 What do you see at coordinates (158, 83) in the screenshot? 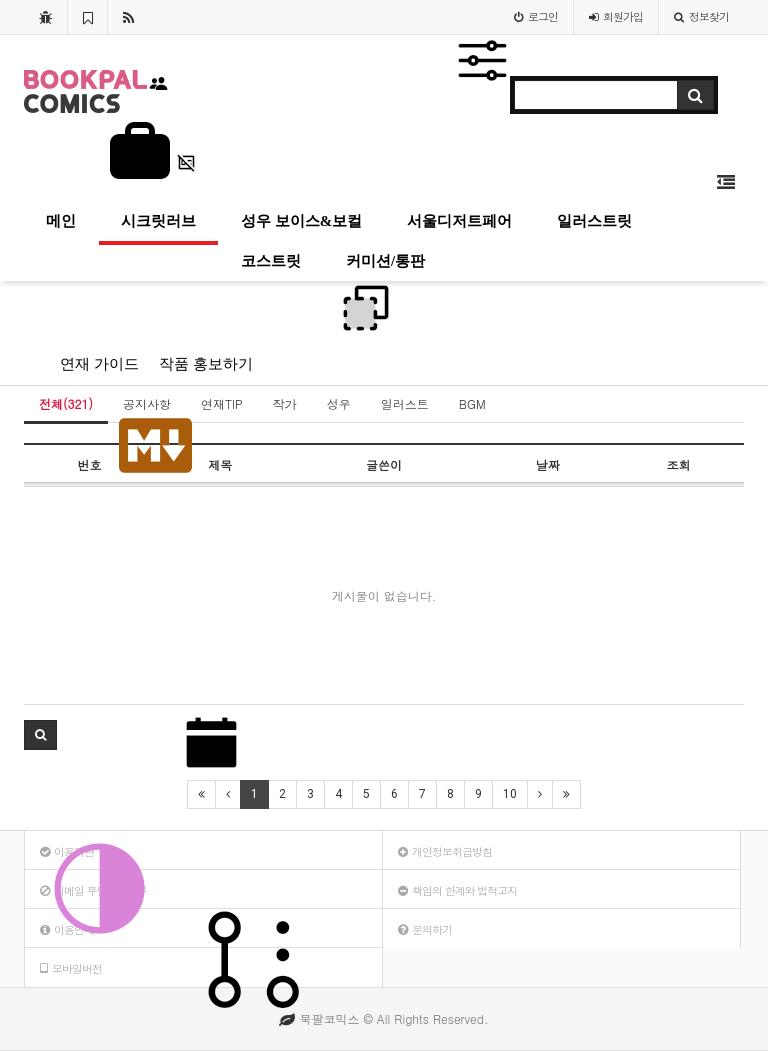
I see `view contacts or friends list` at bounding box center [158, 83].